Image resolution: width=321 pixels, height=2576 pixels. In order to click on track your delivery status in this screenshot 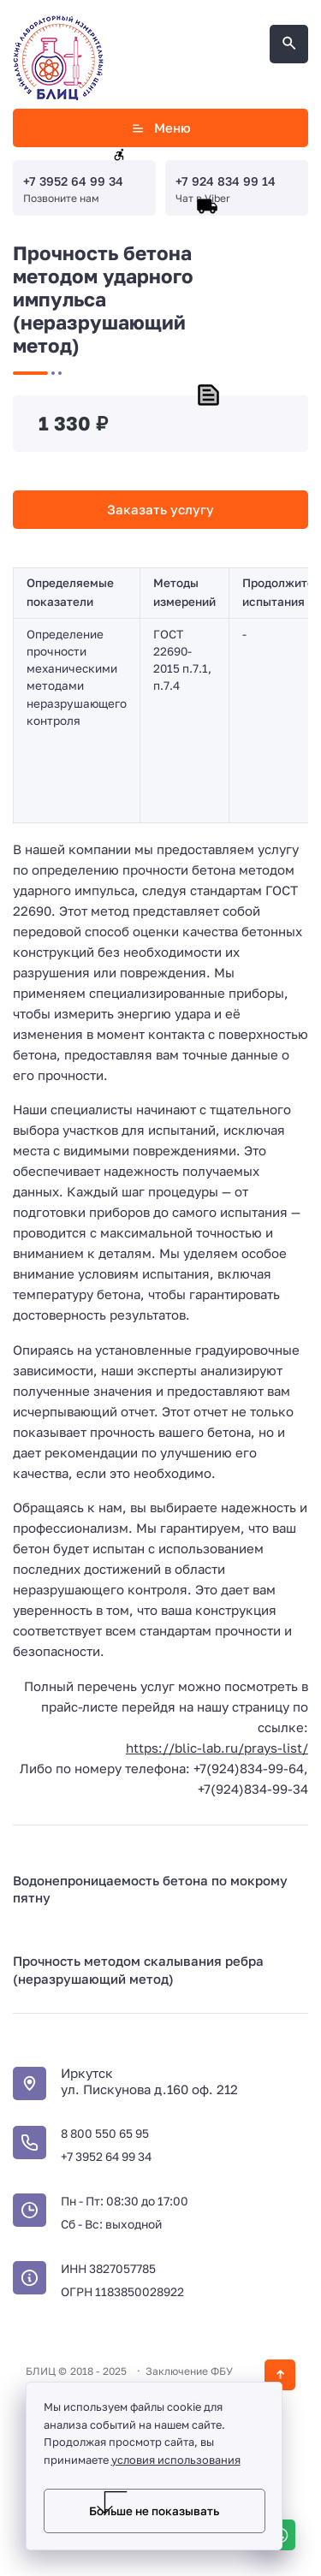, I will do `click(207, 206)`.